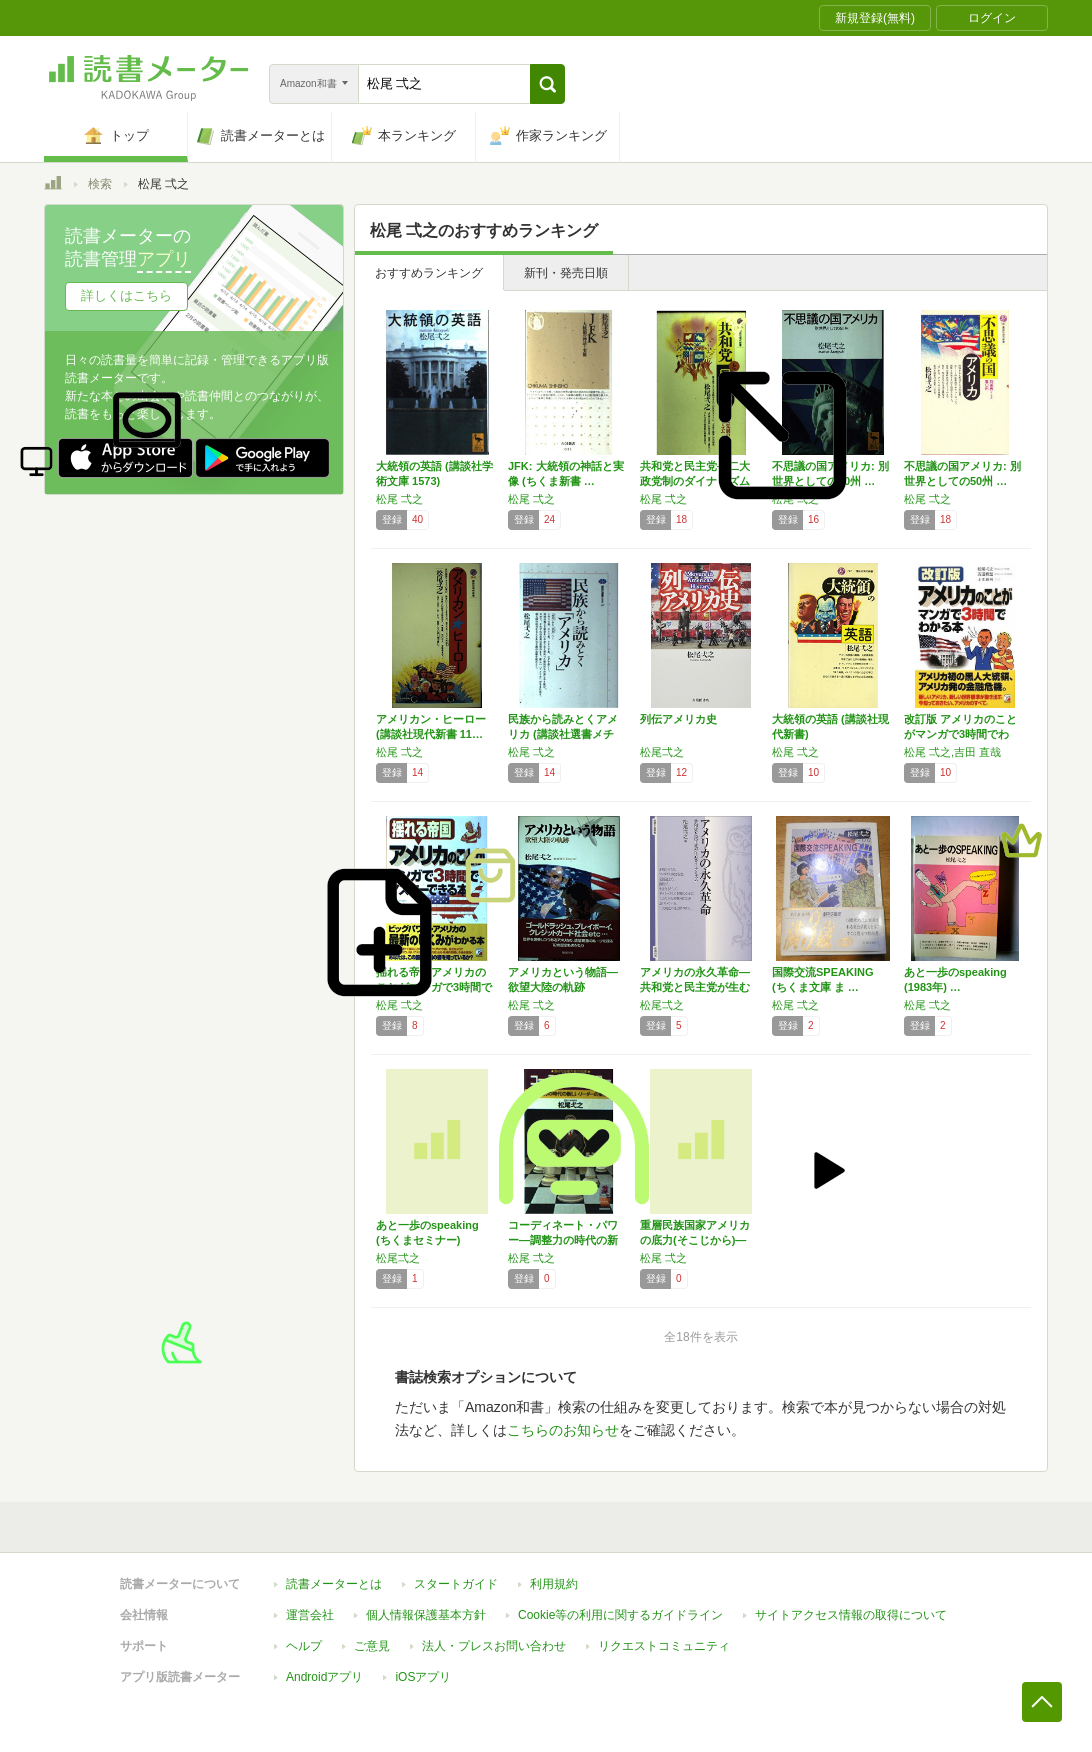 The height and width of the screenshot is (1752, 1092). I want to click on apply vignette effect to photo, so click(147, 420).